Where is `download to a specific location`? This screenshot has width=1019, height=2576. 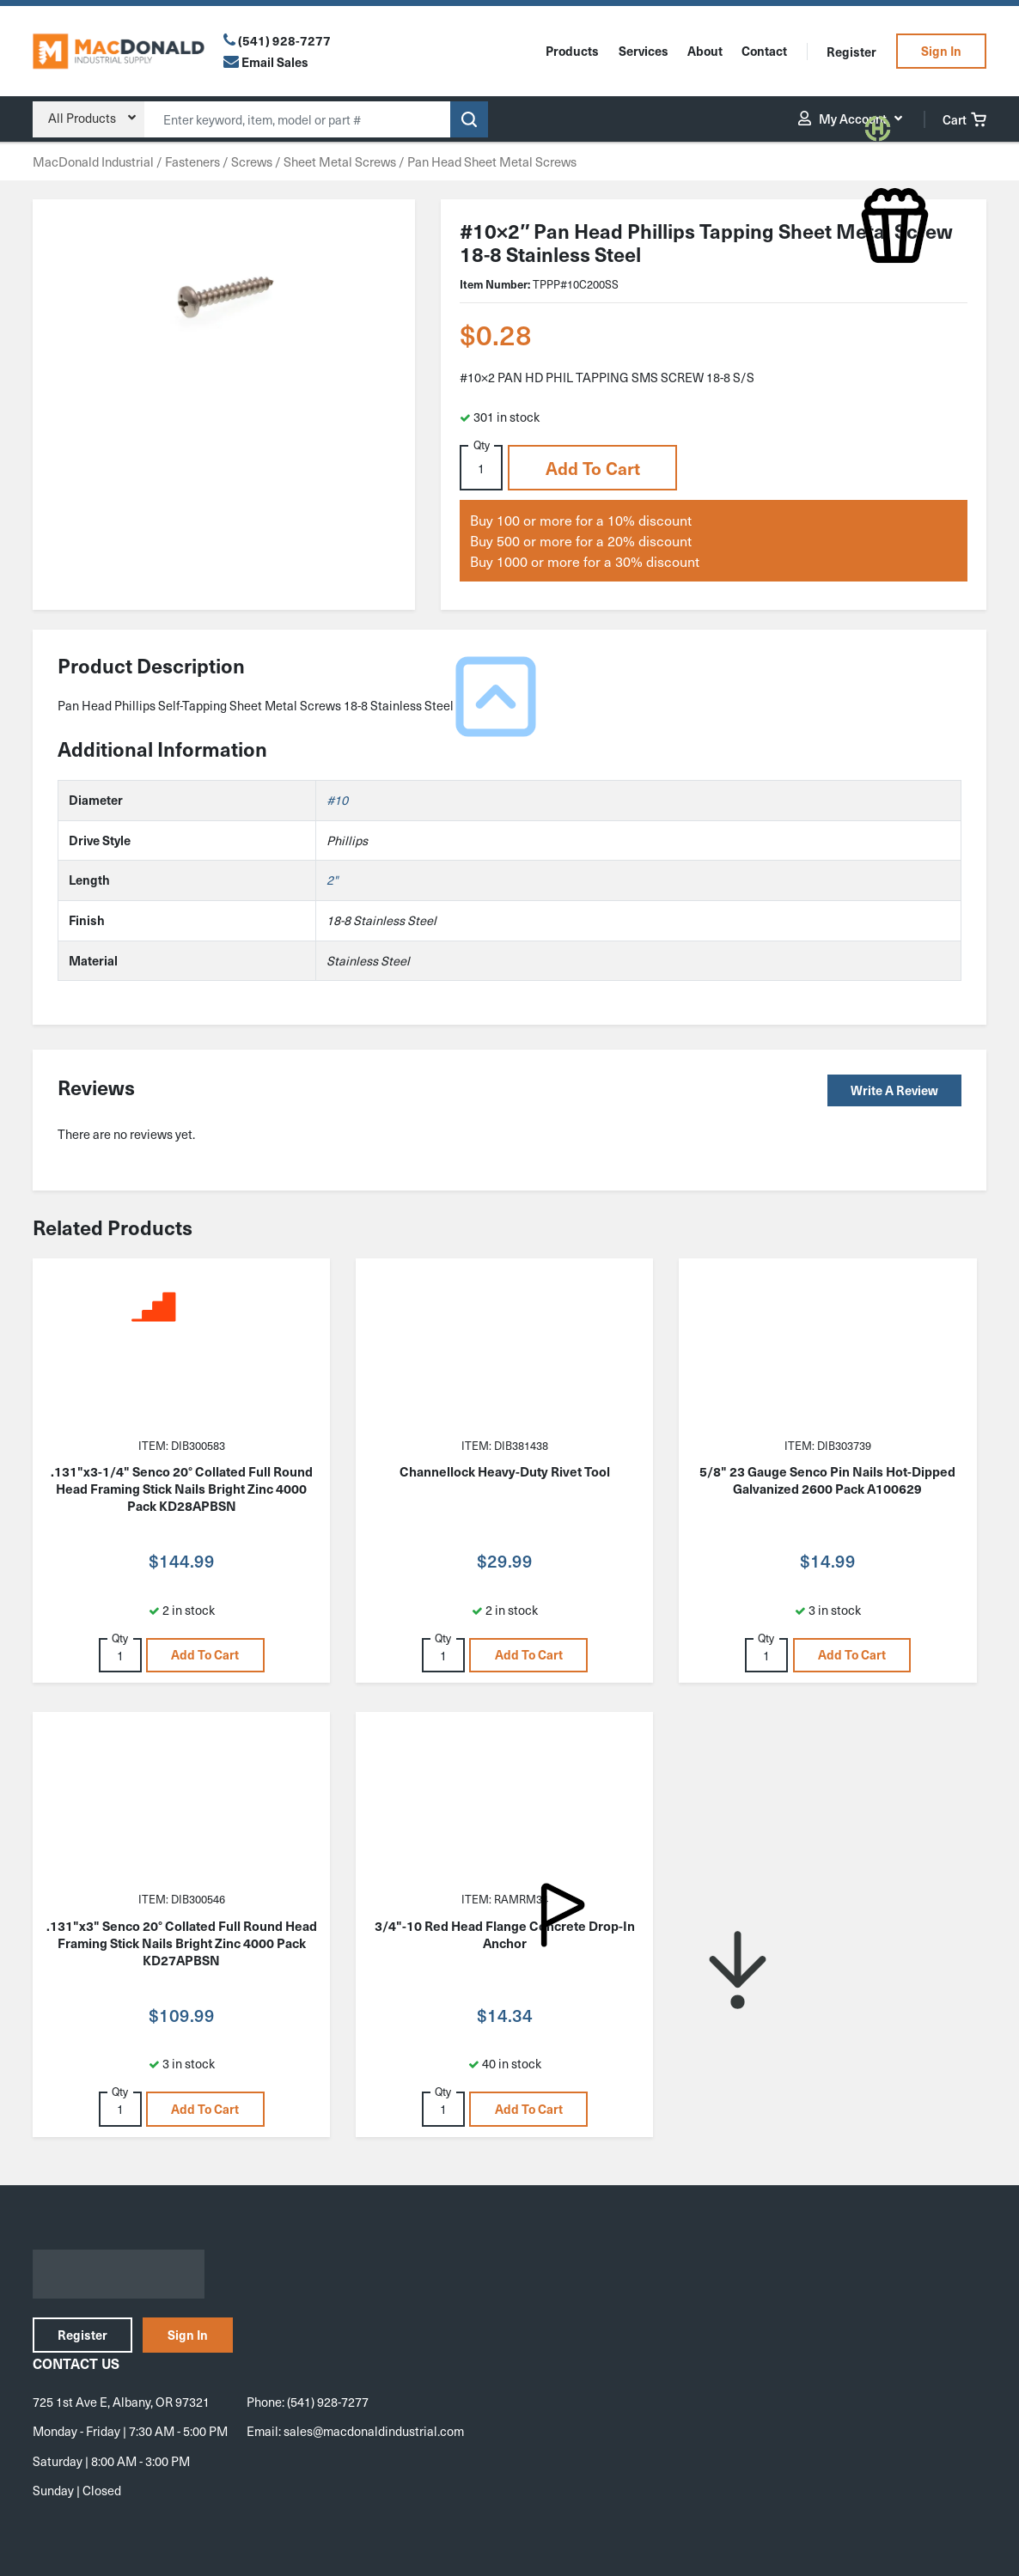 download to a specific location is located at coordinates (737, 1970).